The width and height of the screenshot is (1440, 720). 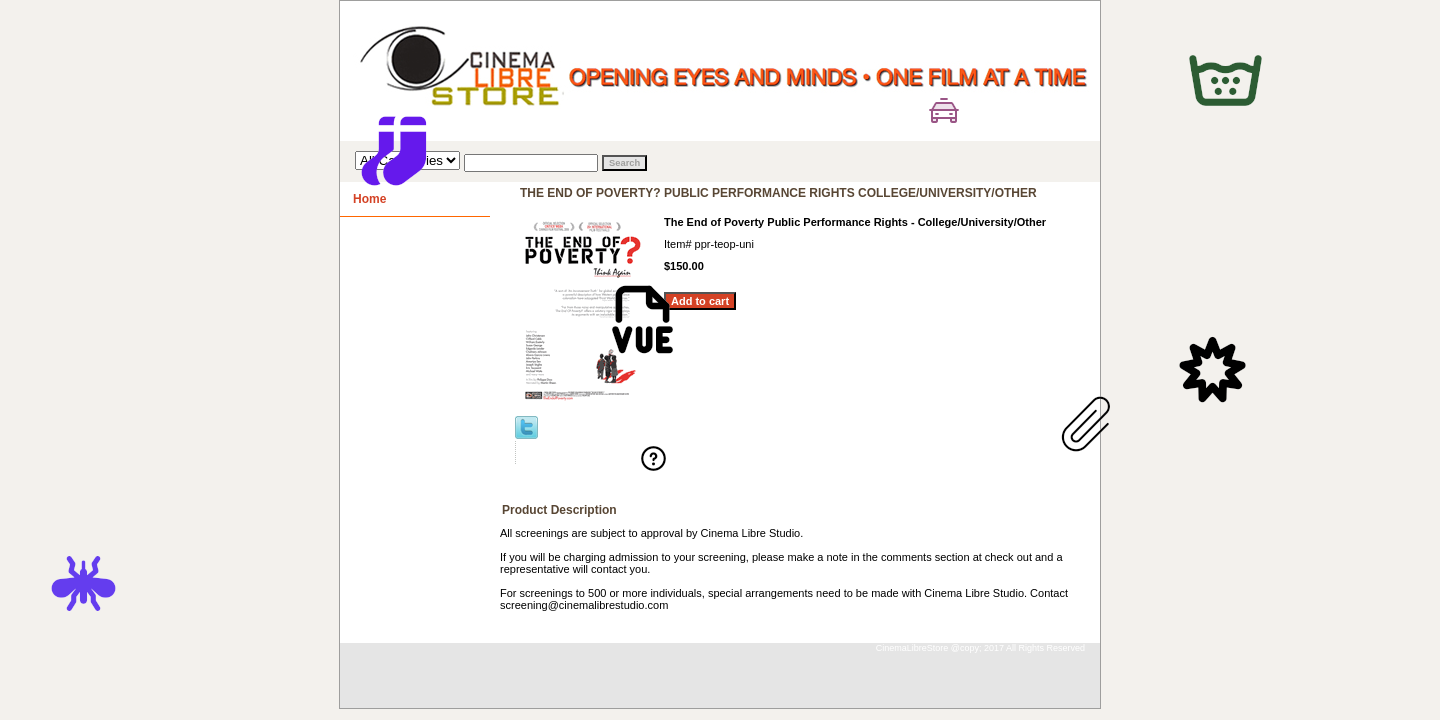 I want to click on indicates police or emergency services nearby, so click(x=944, y=112).